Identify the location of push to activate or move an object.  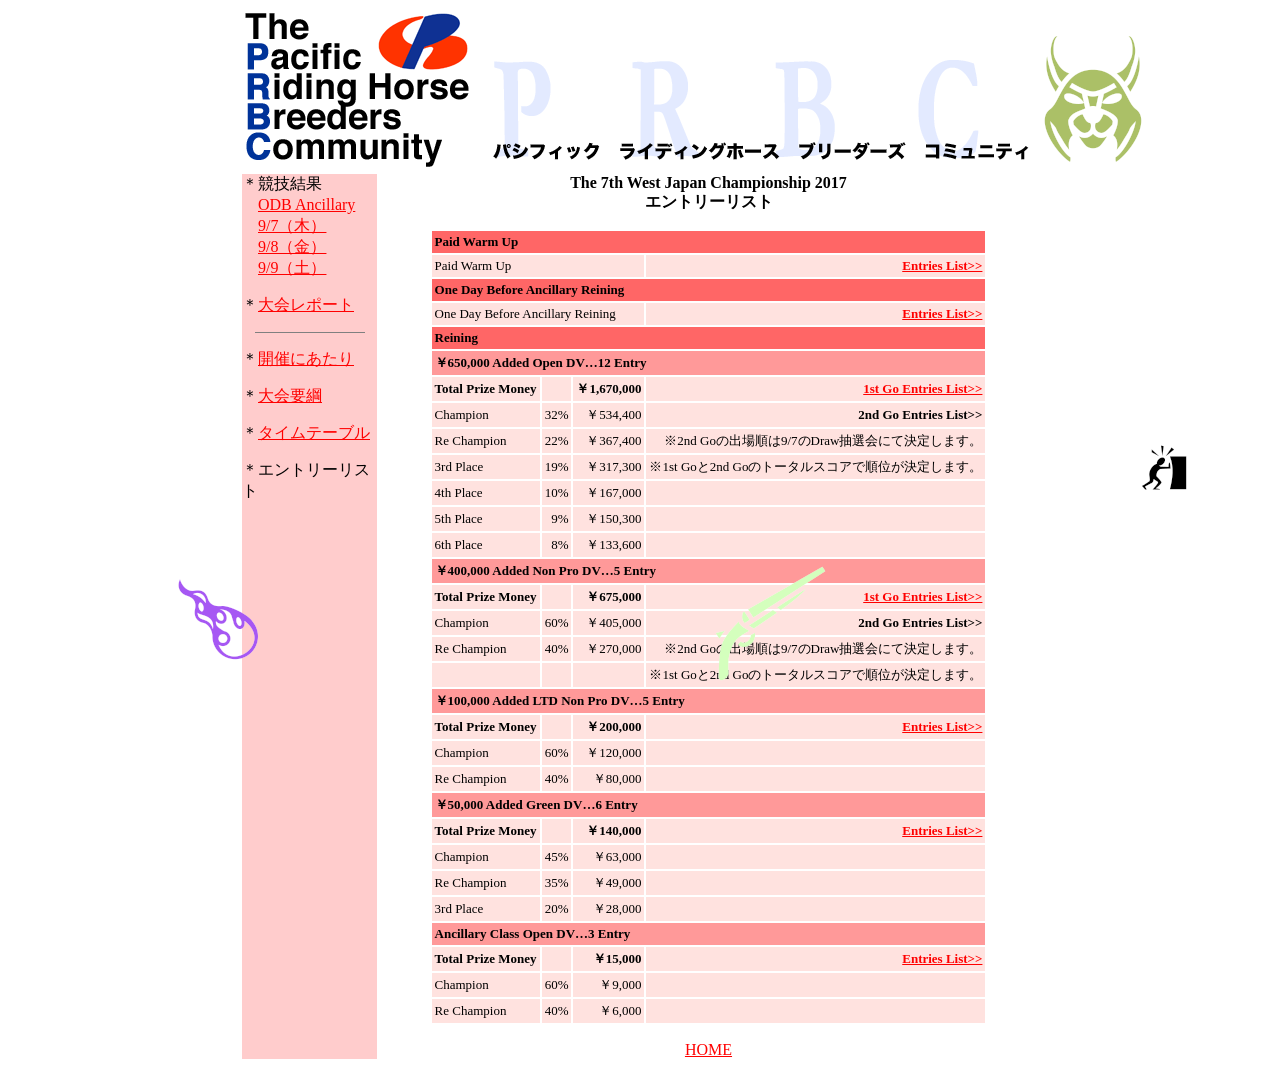
(1164, 467).